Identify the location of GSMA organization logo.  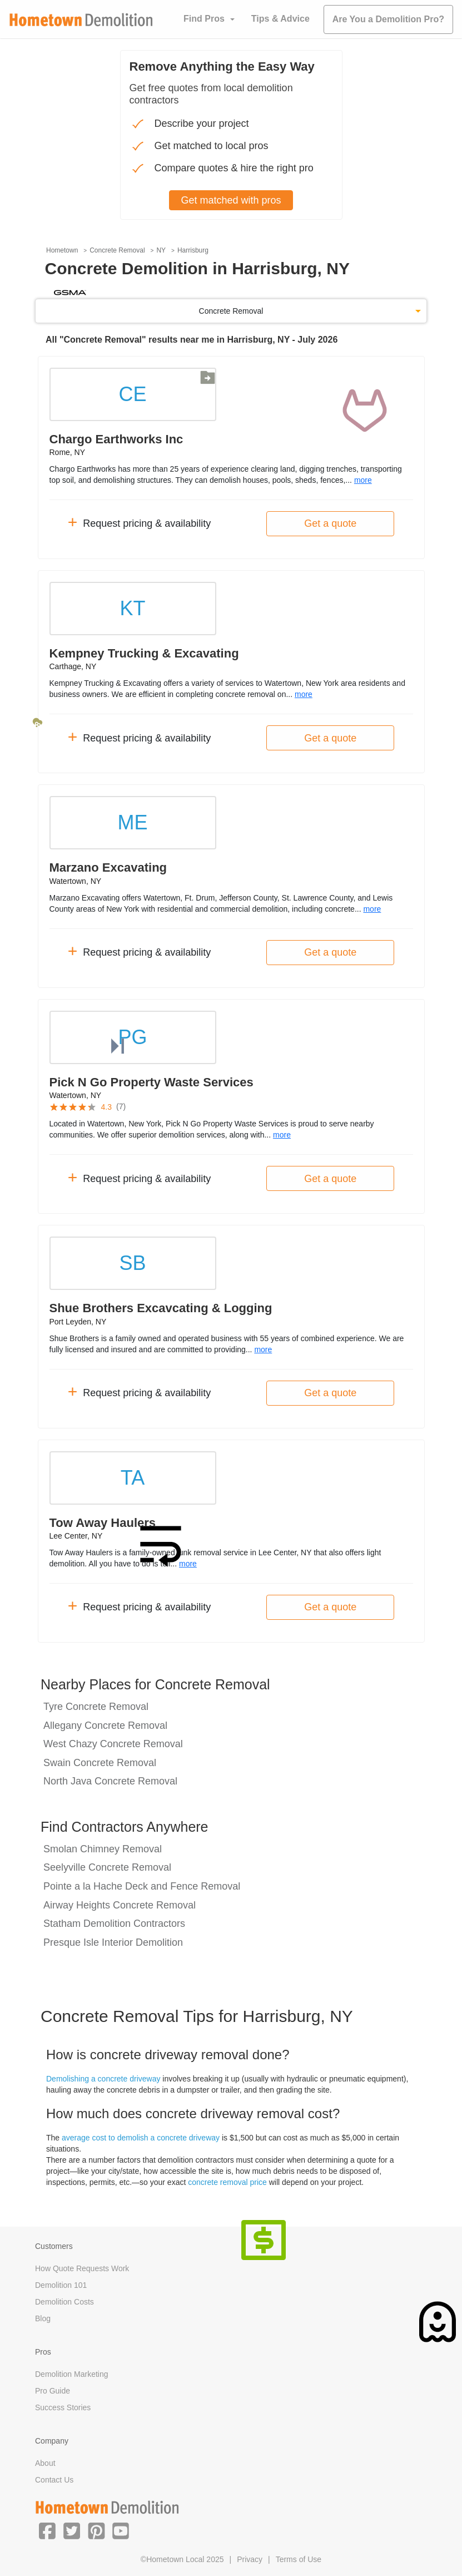
(70, 293).